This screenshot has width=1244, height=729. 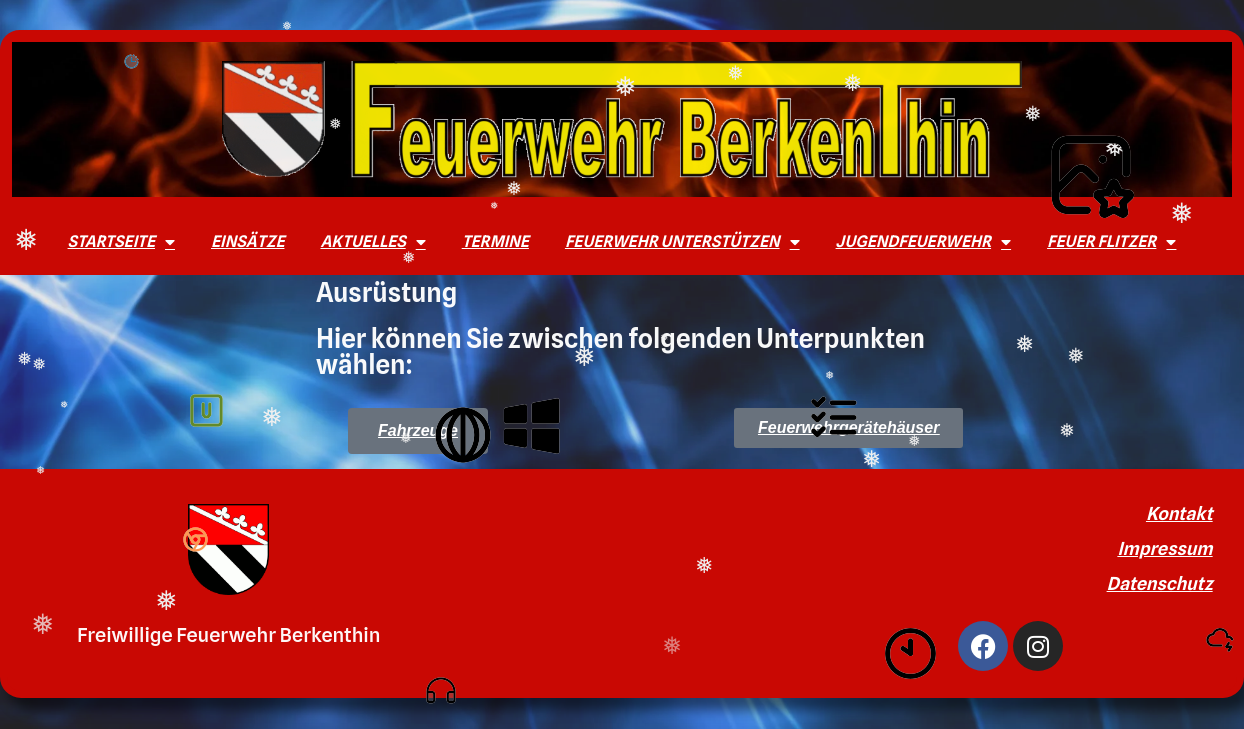 I want to click on add photo to favorites, so click(x=1091, y=175).